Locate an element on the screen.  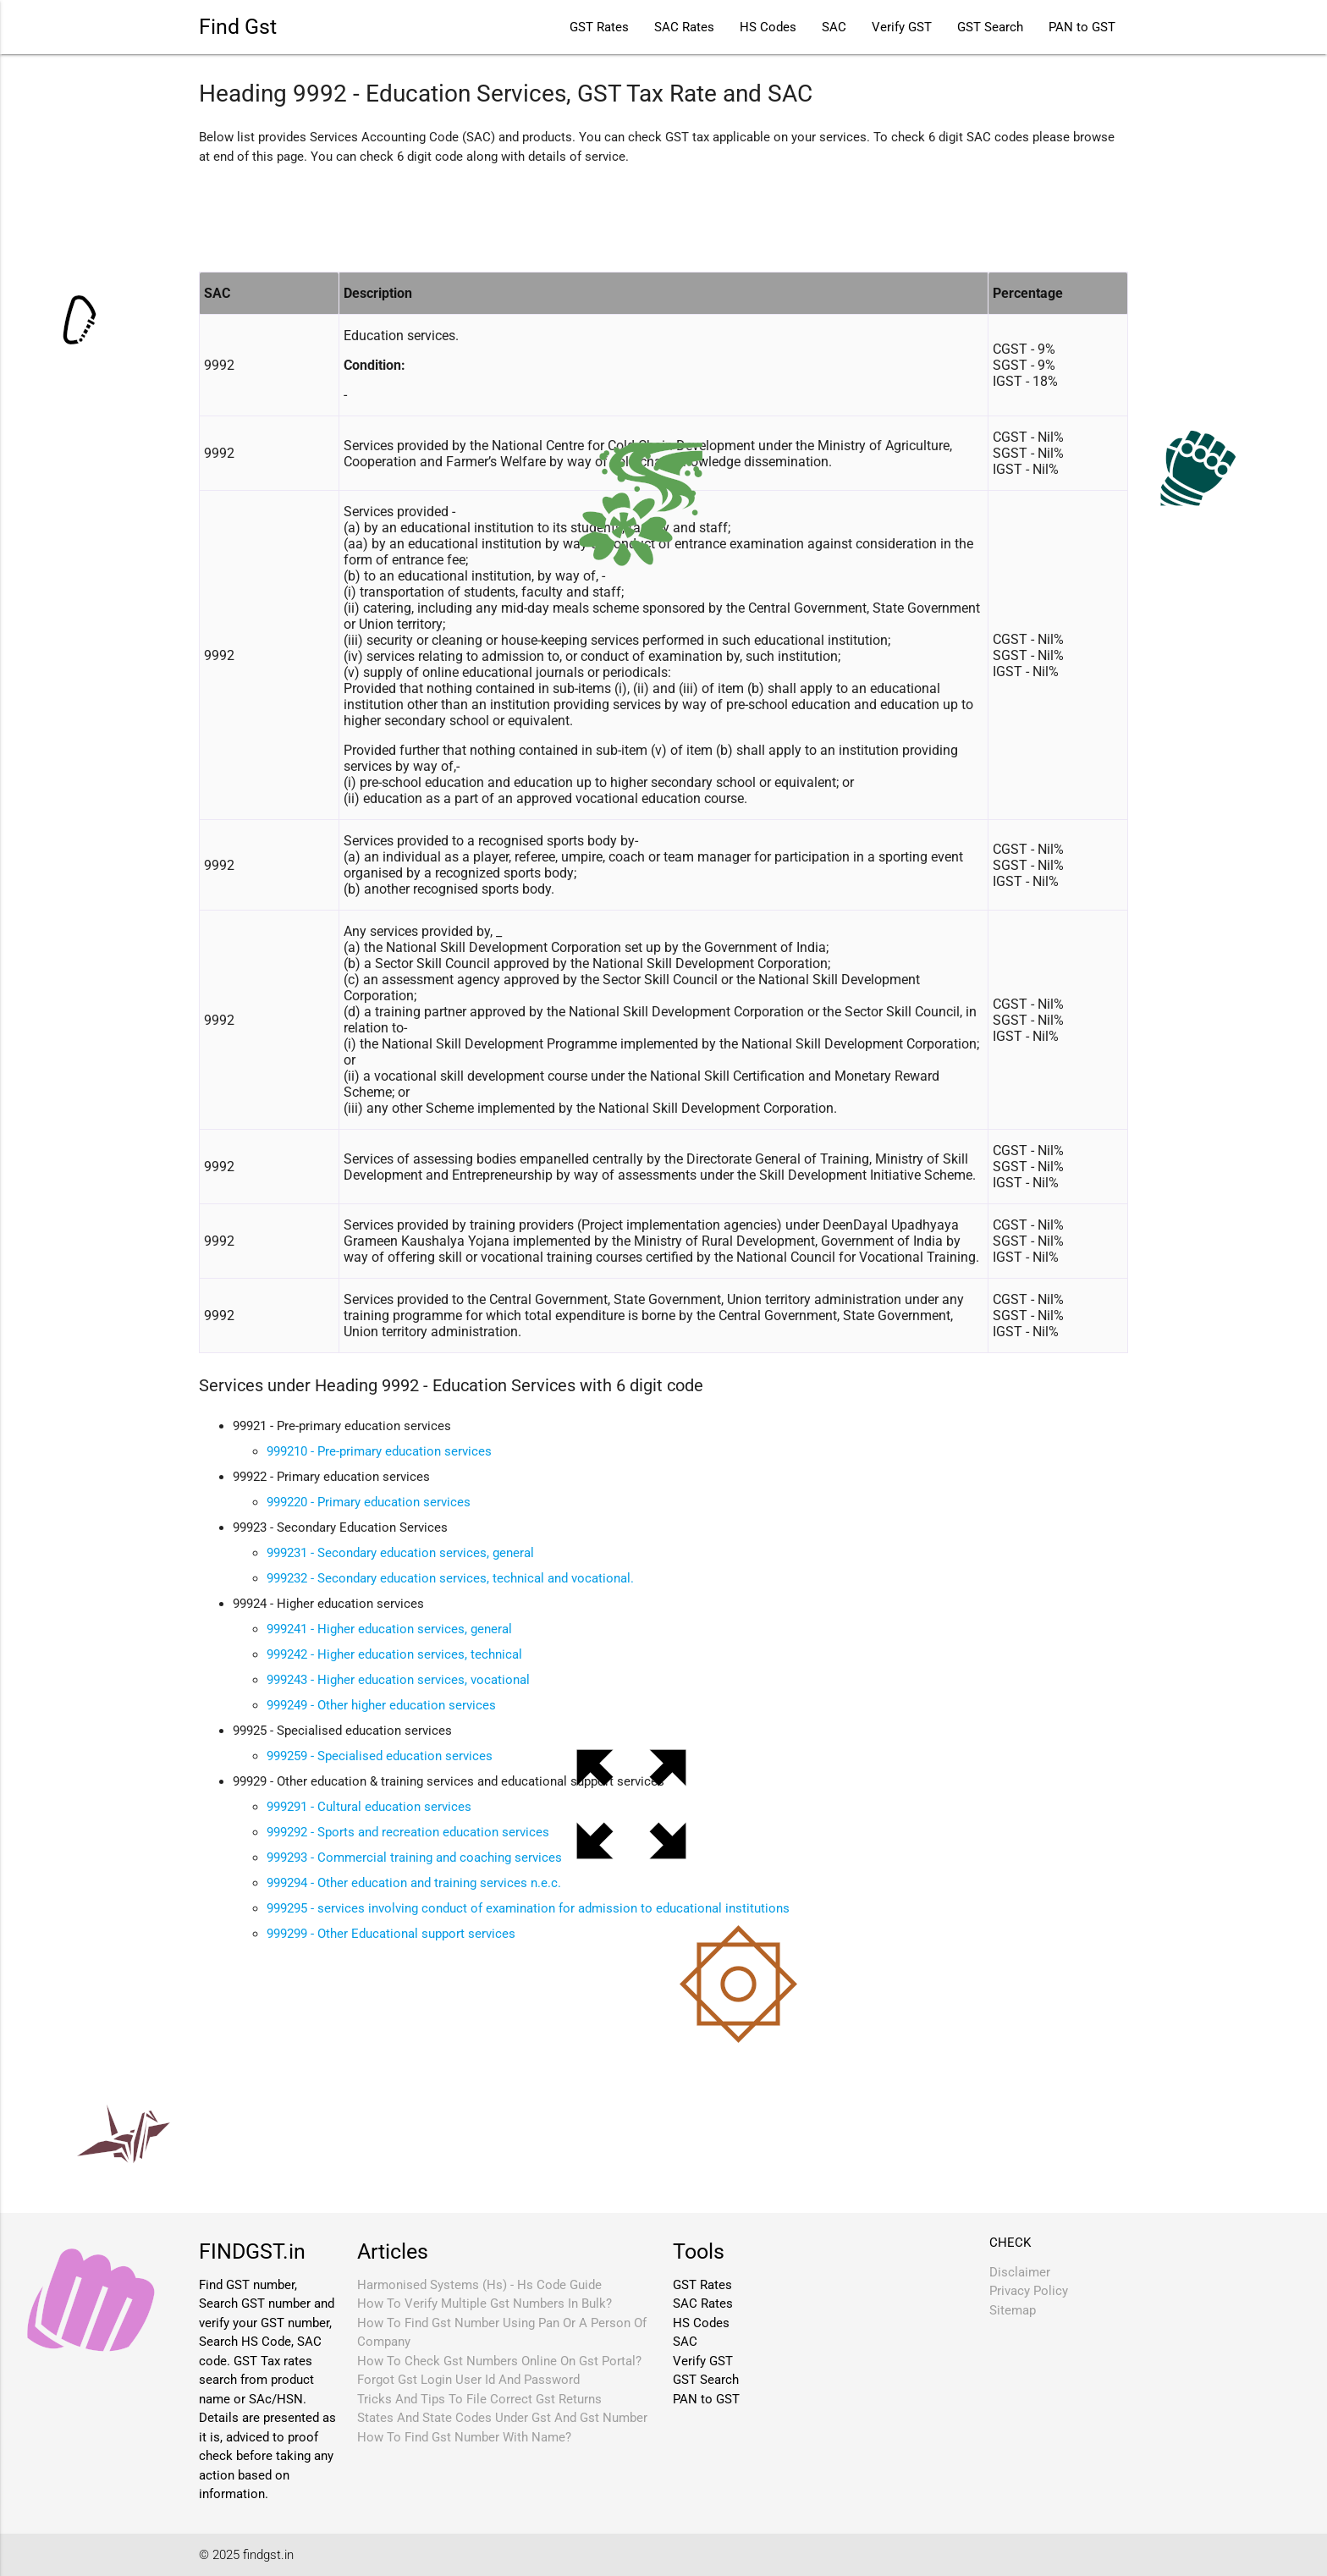
expand content to fullscreen is located at coordinates (631, 1804).